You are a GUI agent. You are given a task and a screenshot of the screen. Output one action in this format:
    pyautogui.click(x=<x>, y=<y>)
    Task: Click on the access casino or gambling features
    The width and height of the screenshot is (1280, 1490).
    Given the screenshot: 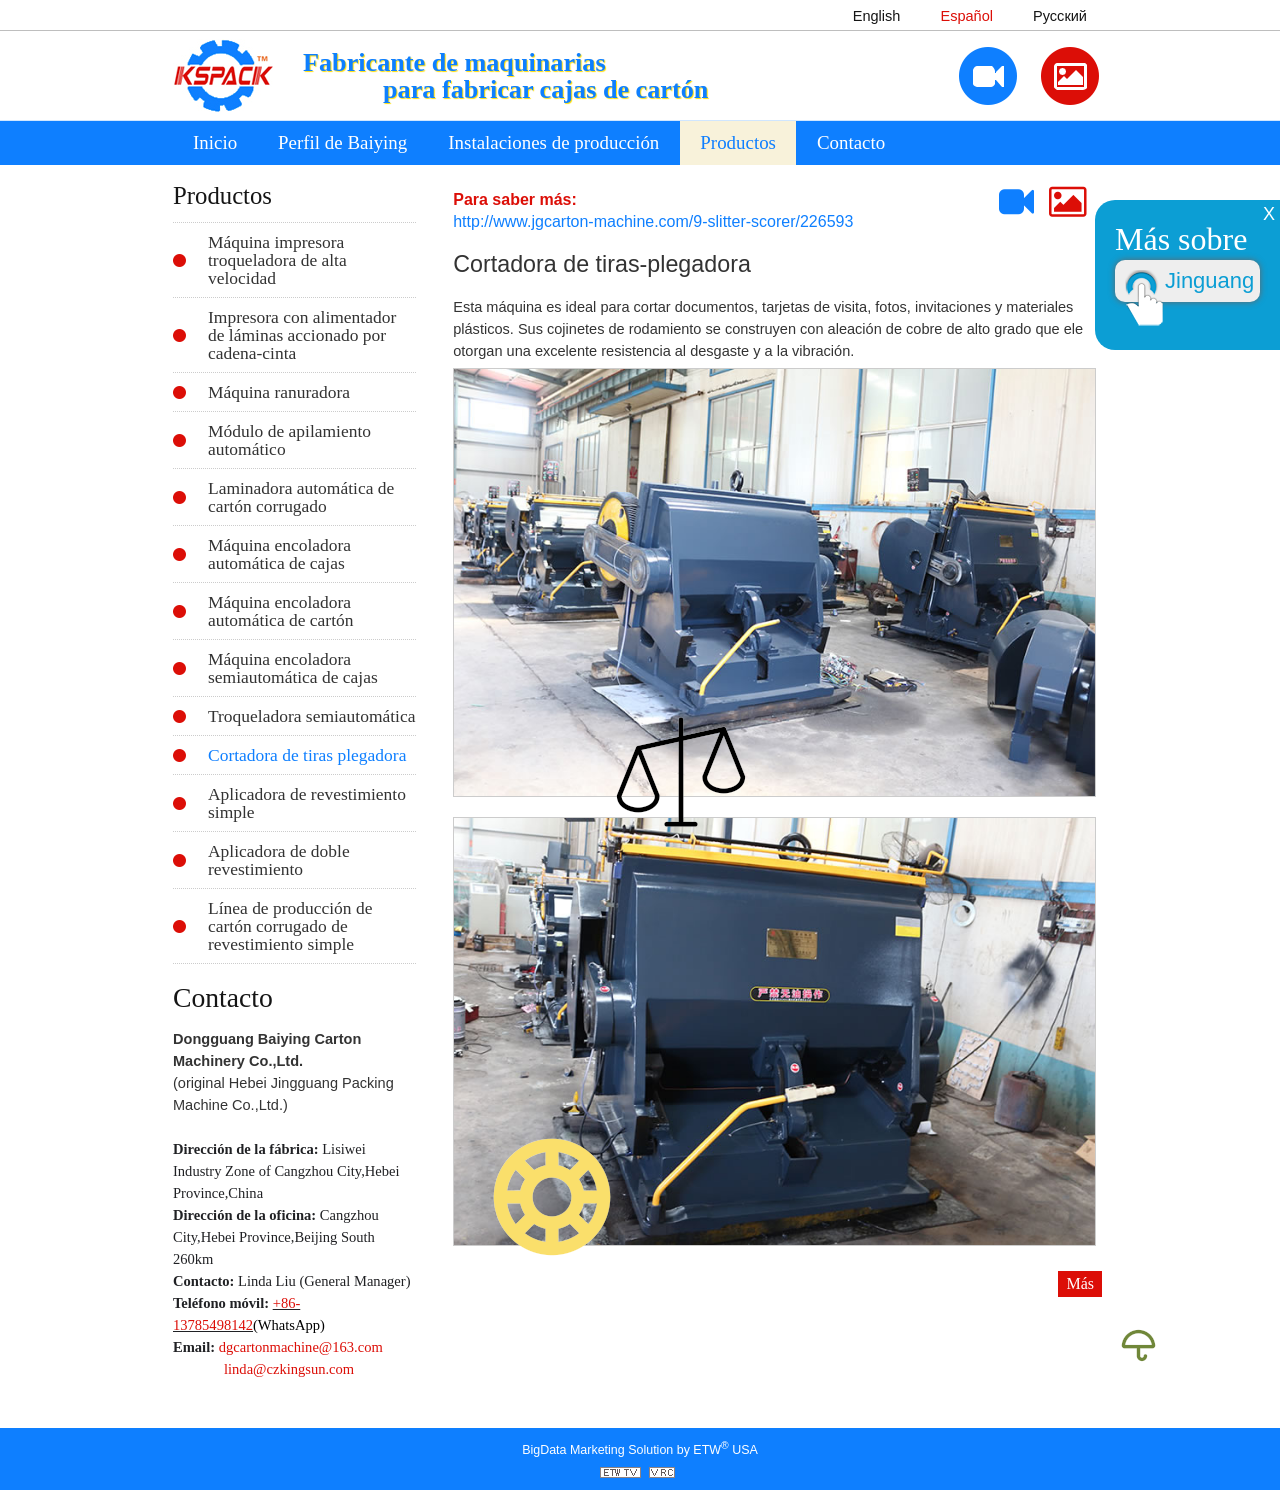 What is the action you would take?
    pyautogui.click(x=552, y=1197)
    